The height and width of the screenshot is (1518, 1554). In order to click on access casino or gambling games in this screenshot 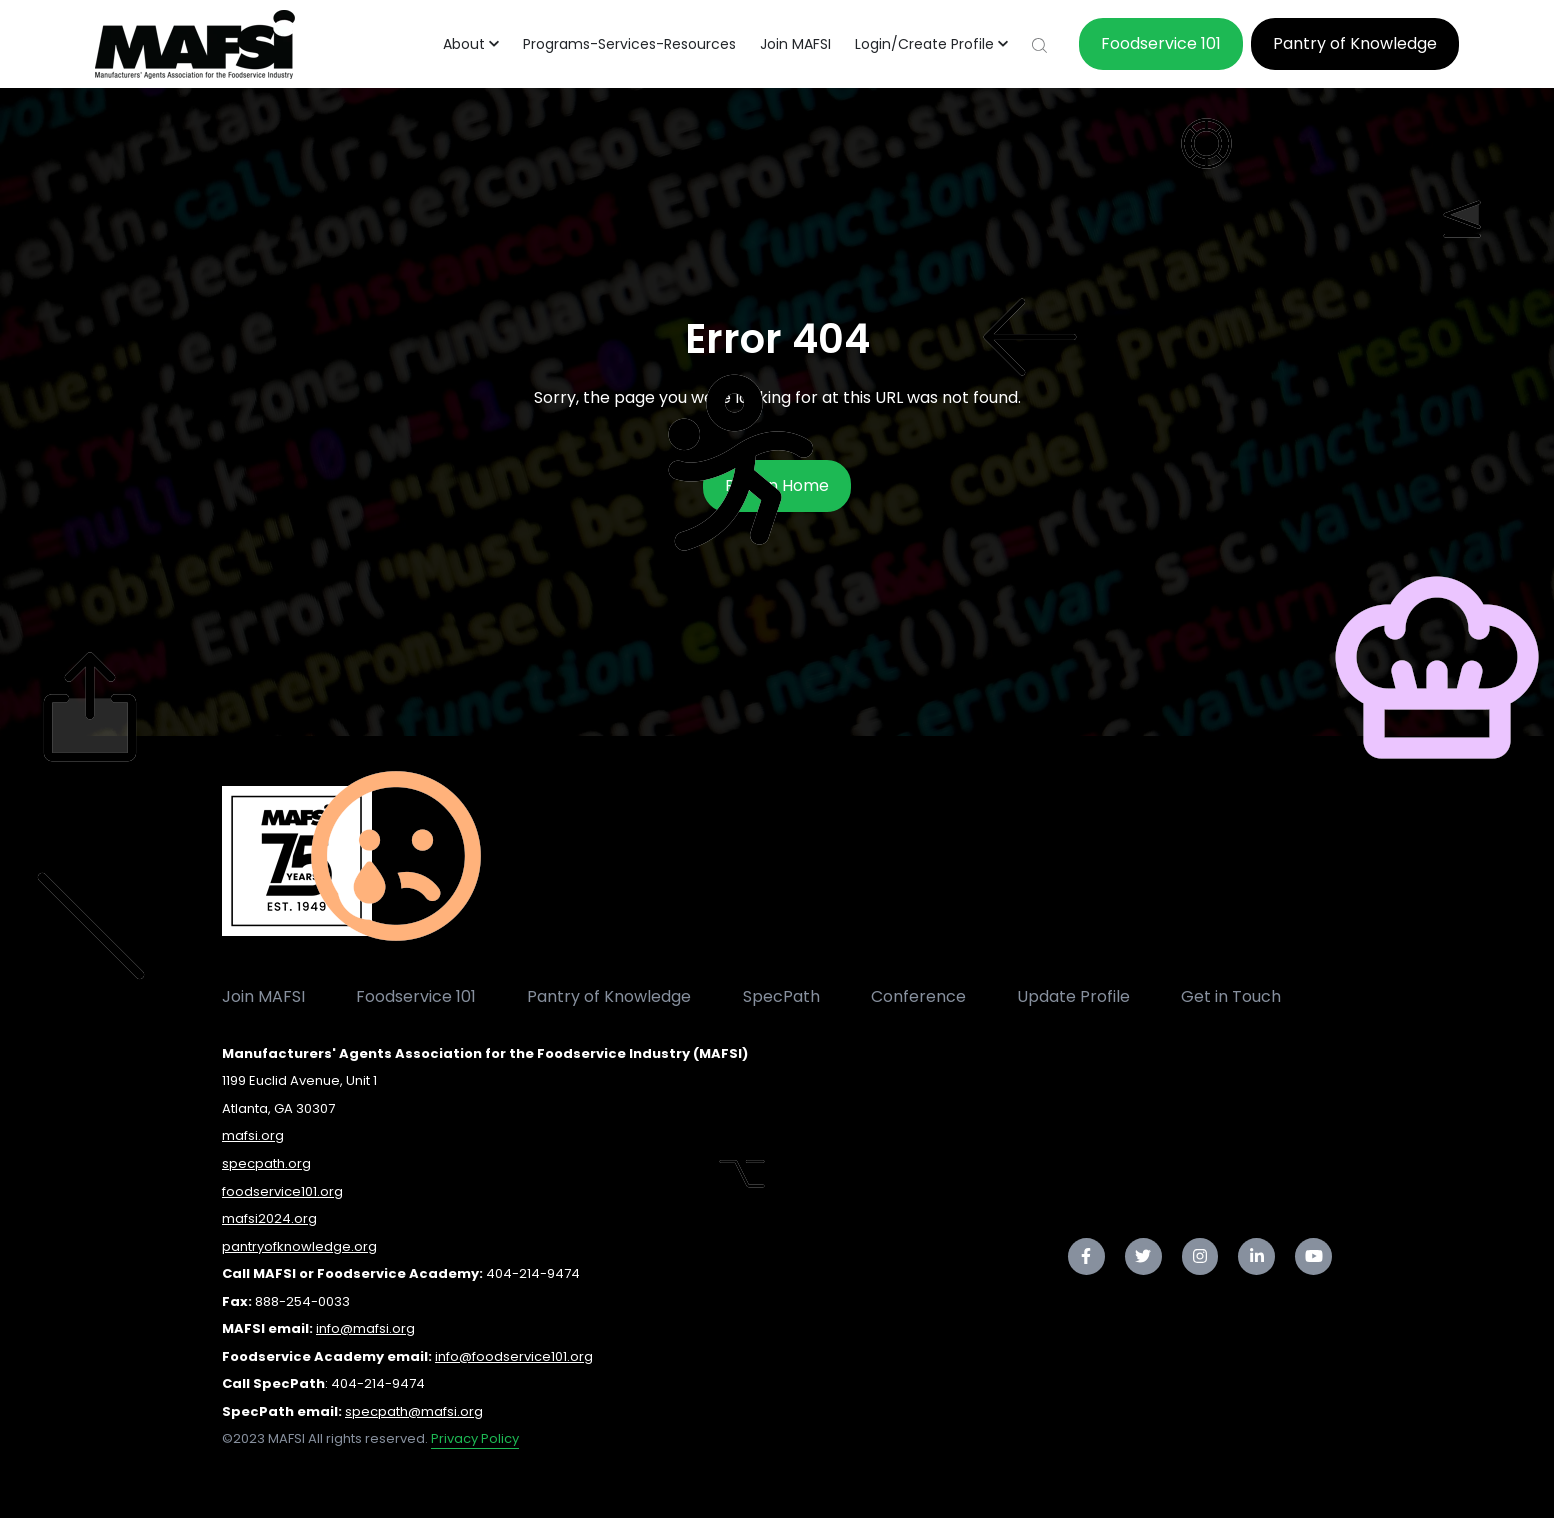, I will do `click(1206, 143)`.